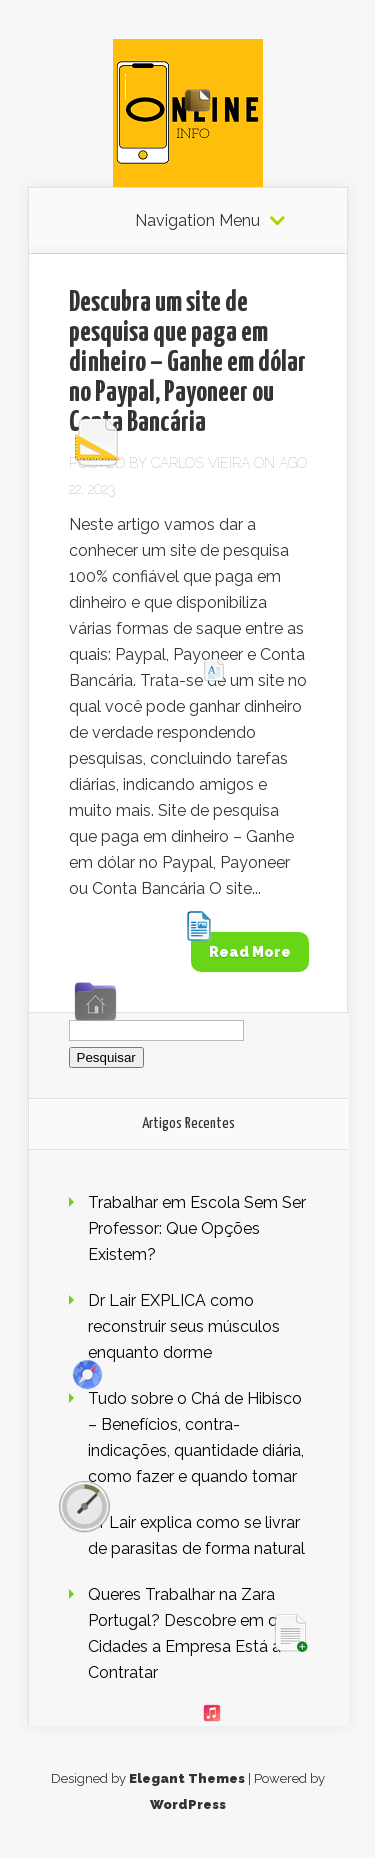 The height and width of the screenshot is (1858, 375). I want to click on open sysprof system profiler application, so click(84, 1506).